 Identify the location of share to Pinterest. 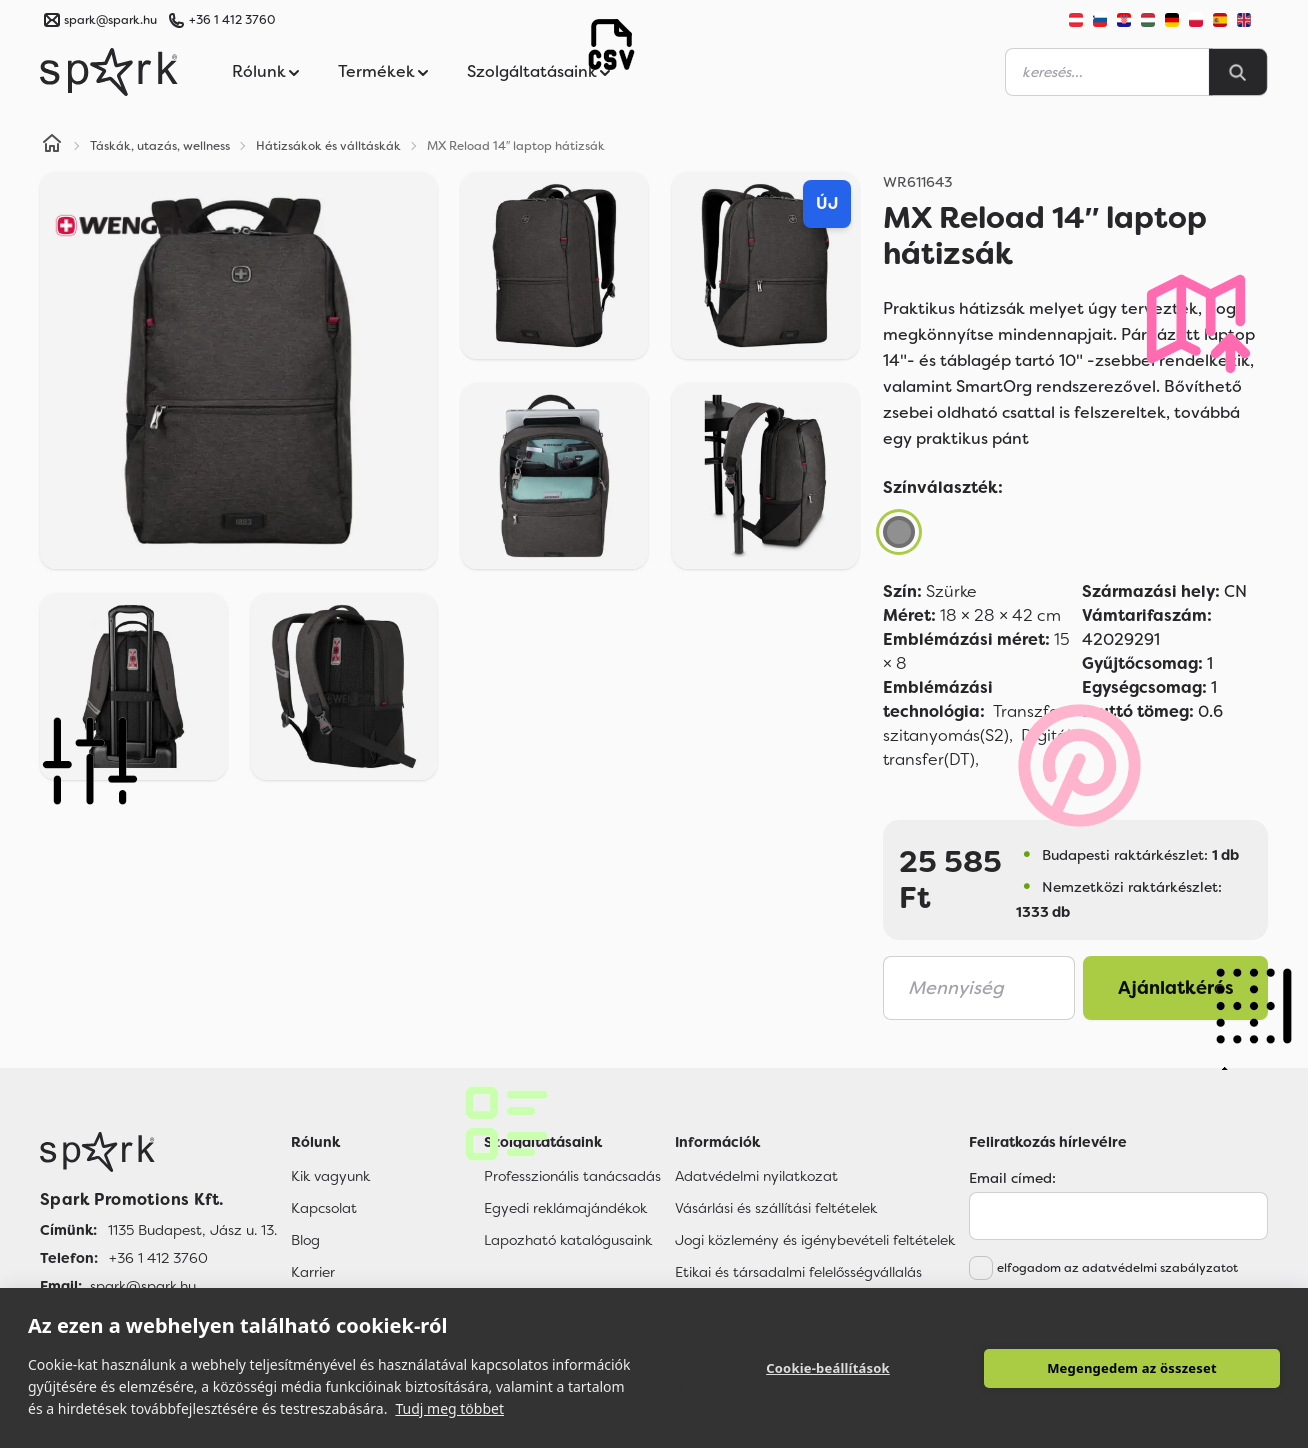
(1079, 765).